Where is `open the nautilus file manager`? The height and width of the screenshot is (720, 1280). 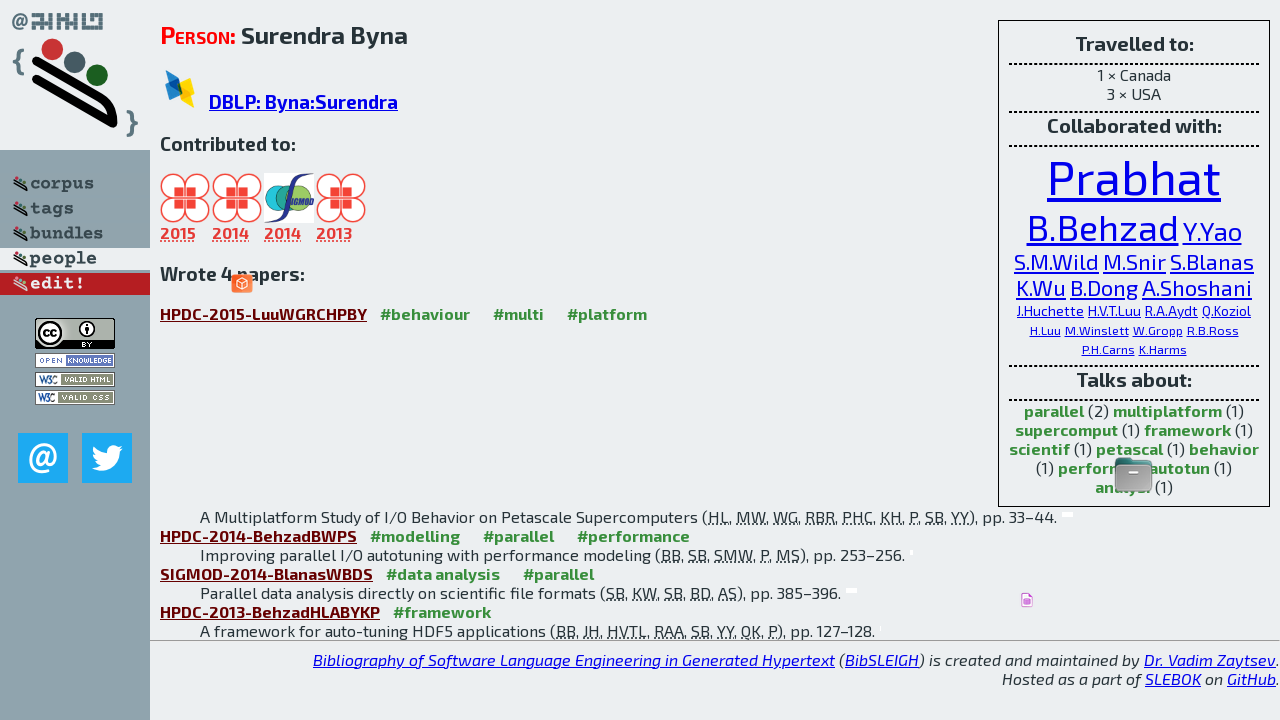
open the nautilus file manager is located at coordinates (1133, 474).